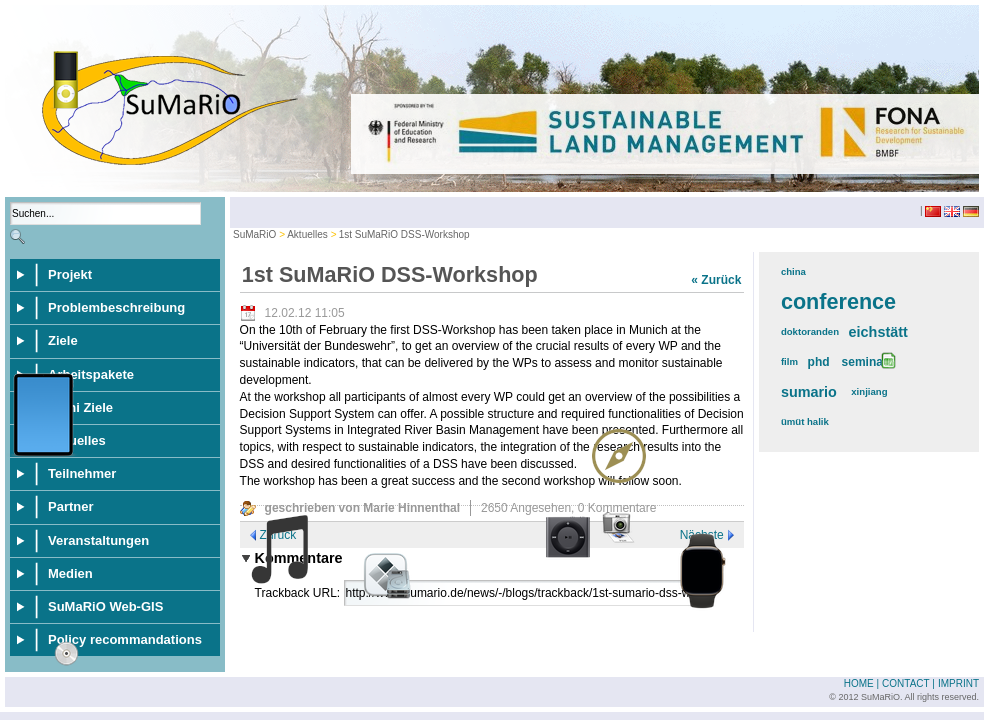 The width and height of the screenshot is (984, 720). What do you see at coordinates (65, 80) in the screenshot?
I see `iPod nano device in yellow` at bounding box center [65, 80].